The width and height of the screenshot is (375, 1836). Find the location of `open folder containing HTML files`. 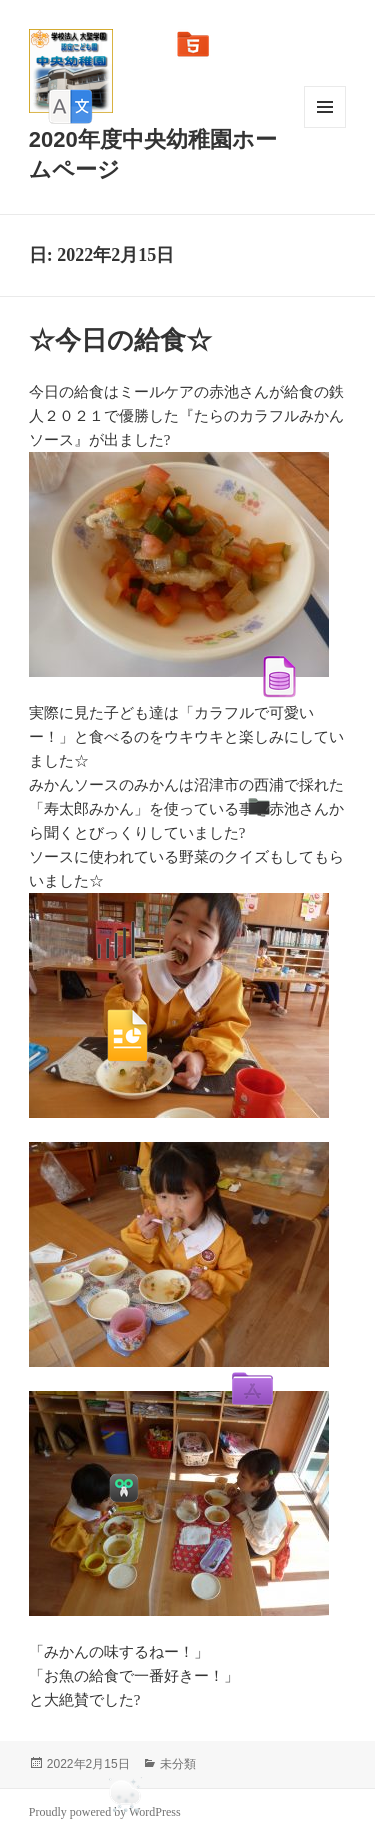

open folder containing HTML files is located at coordinates (193, 45).